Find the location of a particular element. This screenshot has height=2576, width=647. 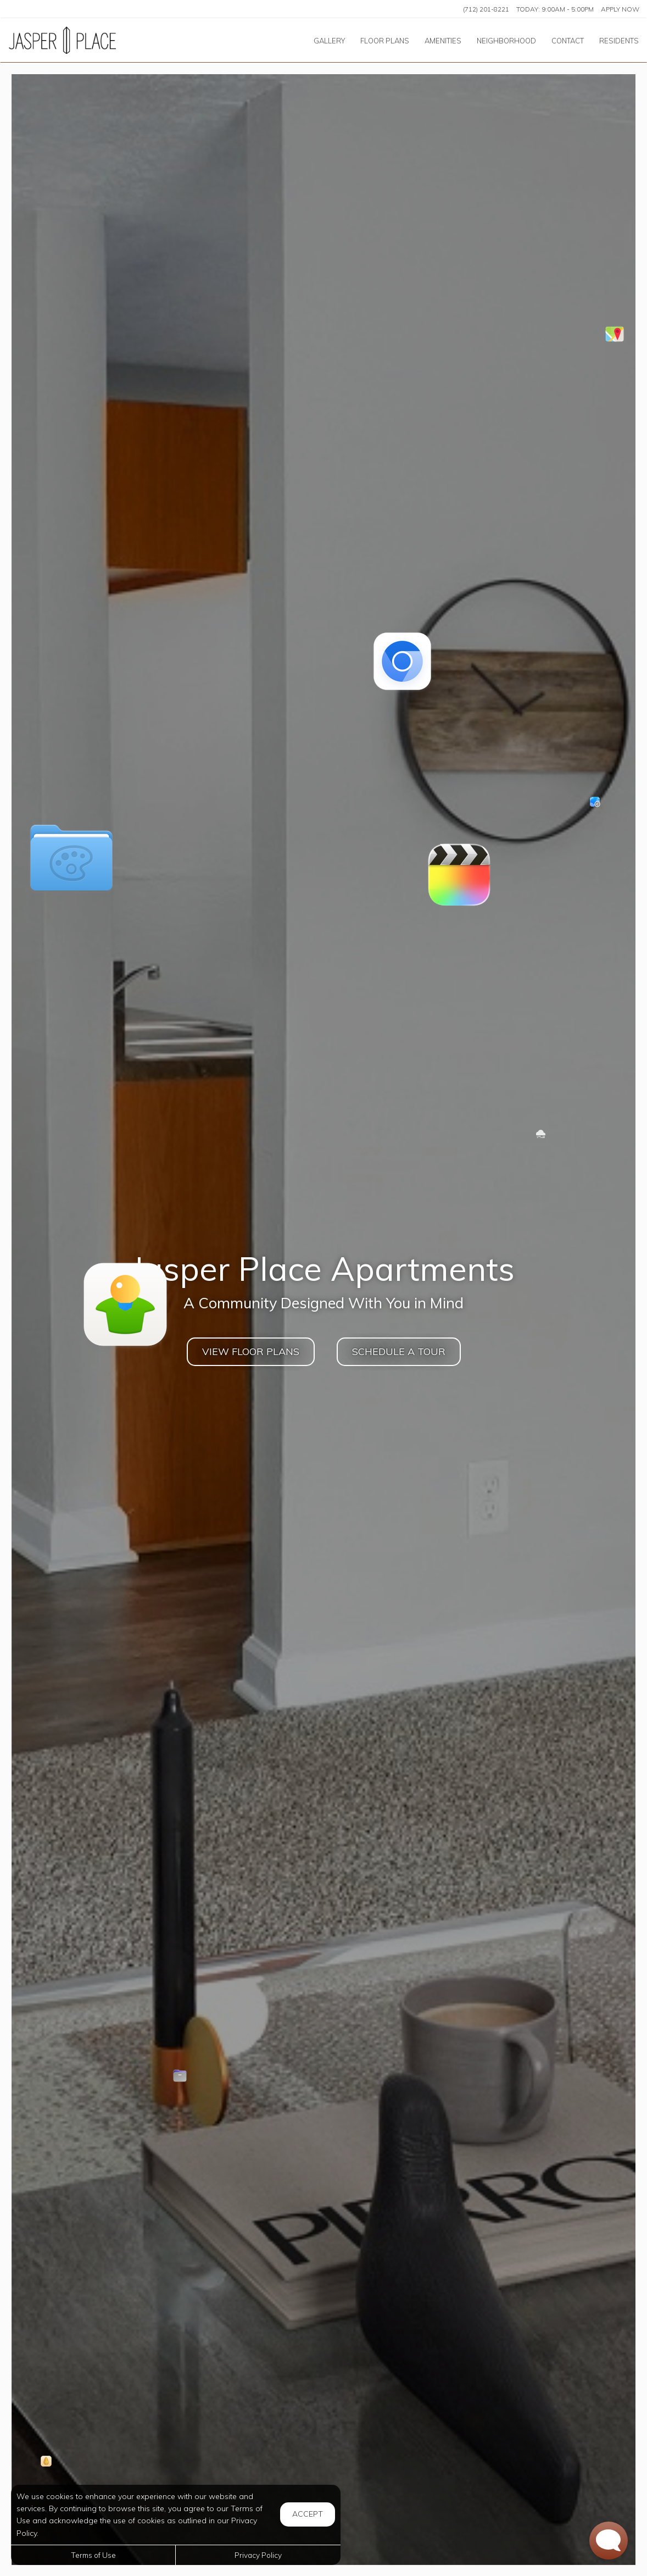

open the nautilus file manager is located at coordinates (180, 2075).